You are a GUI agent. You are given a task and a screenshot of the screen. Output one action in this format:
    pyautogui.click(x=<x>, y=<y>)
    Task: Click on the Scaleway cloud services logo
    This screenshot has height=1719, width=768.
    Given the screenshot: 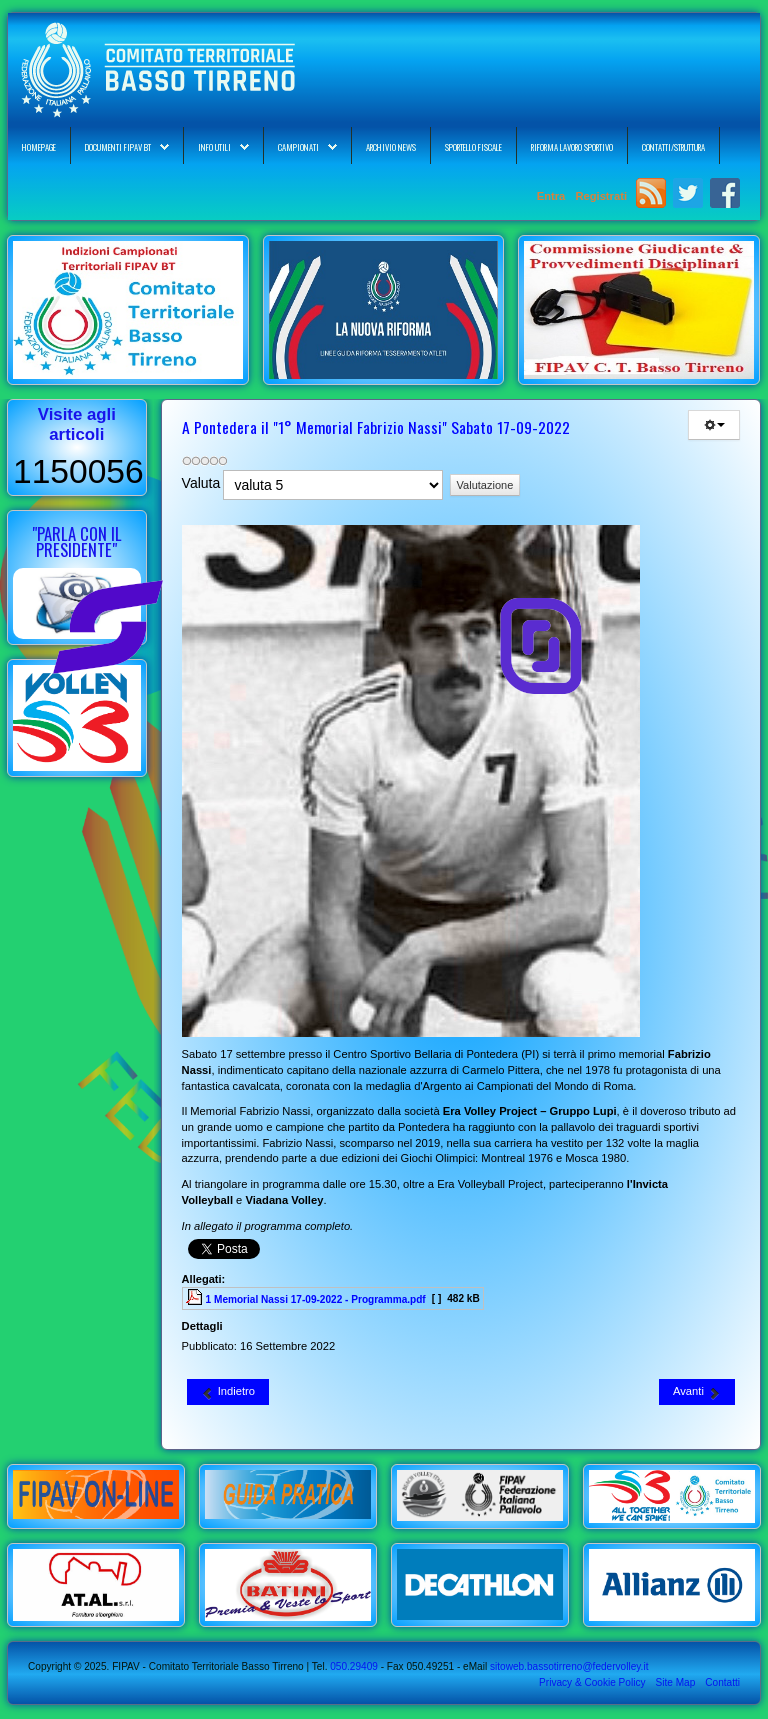 What is the action you would take?
    pyautogui.click(x=541, y=646)
    